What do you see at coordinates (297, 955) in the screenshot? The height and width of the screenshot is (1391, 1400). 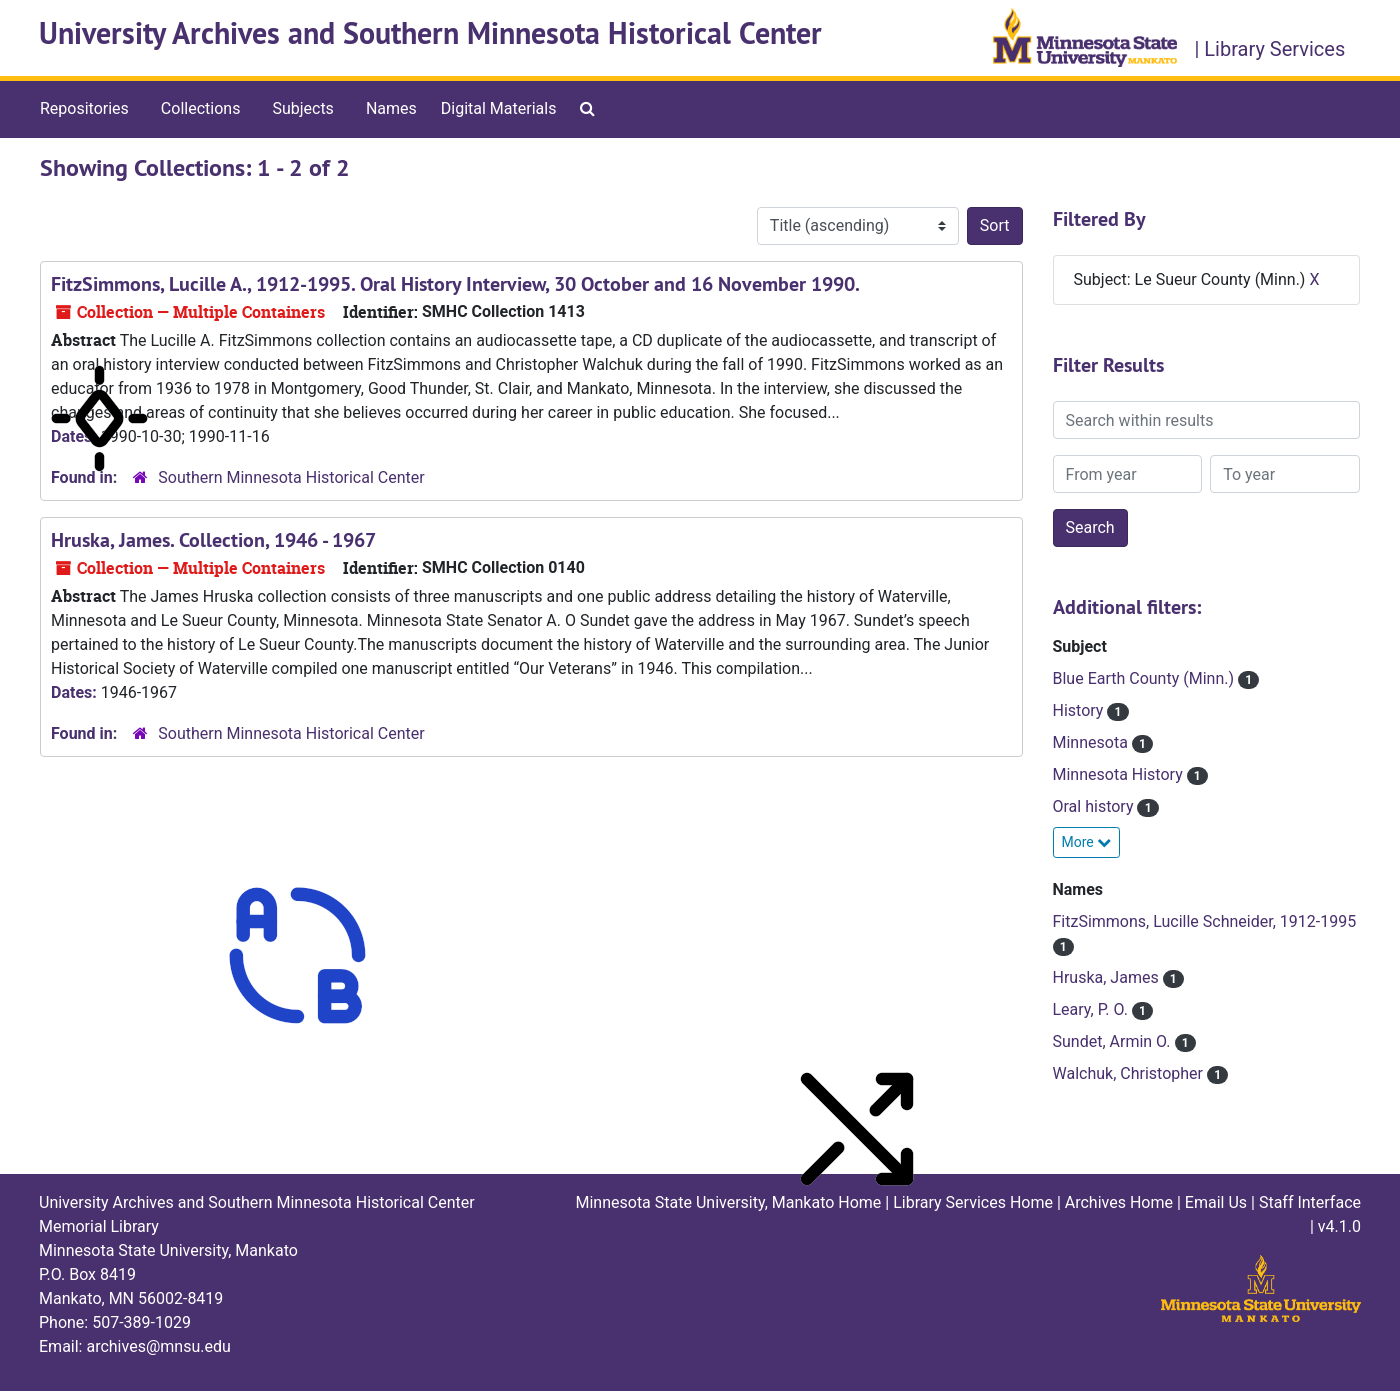 I see `switch between option A and option B` at bounding box center [297, 955].